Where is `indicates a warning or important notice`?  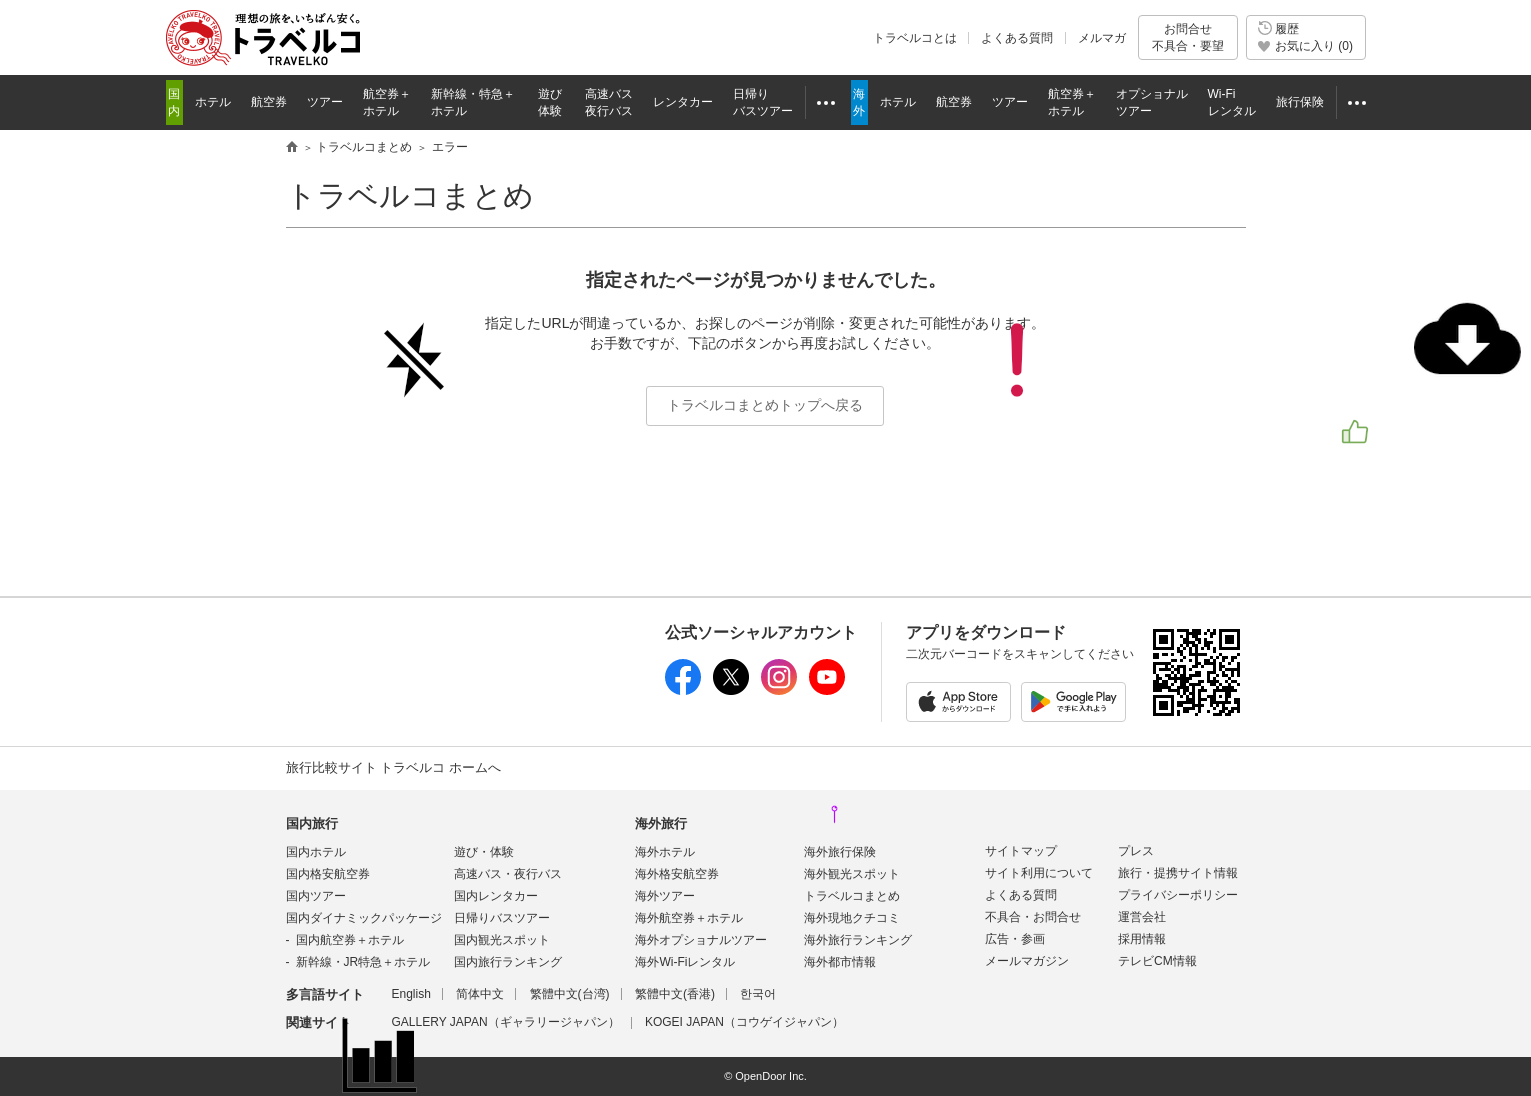
indicates a warning or important notice is located at coordinates (1017, 360).